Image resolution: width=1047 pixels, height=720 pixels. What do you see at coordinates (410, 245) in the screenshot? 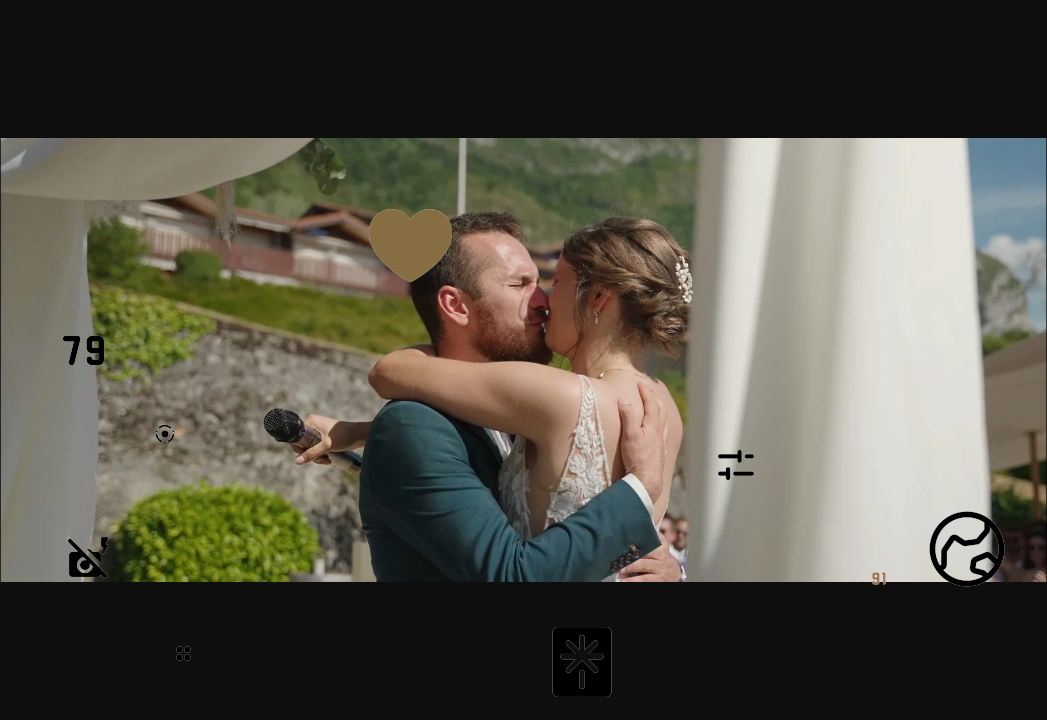
I see `add to favorites` at bounding box center [410, 245].